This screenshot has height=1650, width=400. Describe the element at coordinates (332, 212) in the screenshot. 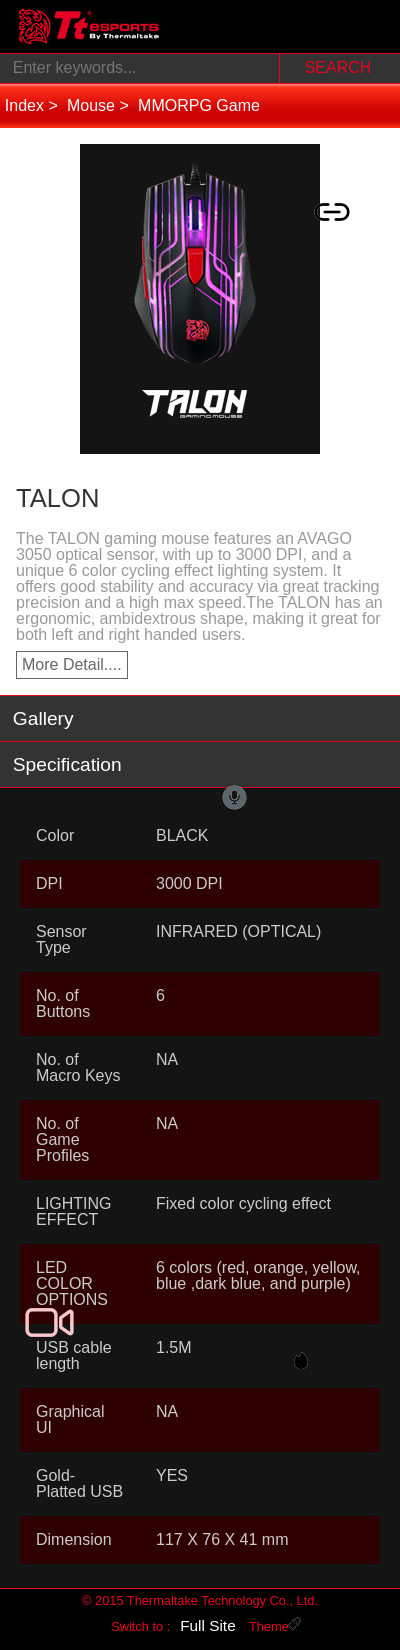

I see `copy or share a link` at that location.